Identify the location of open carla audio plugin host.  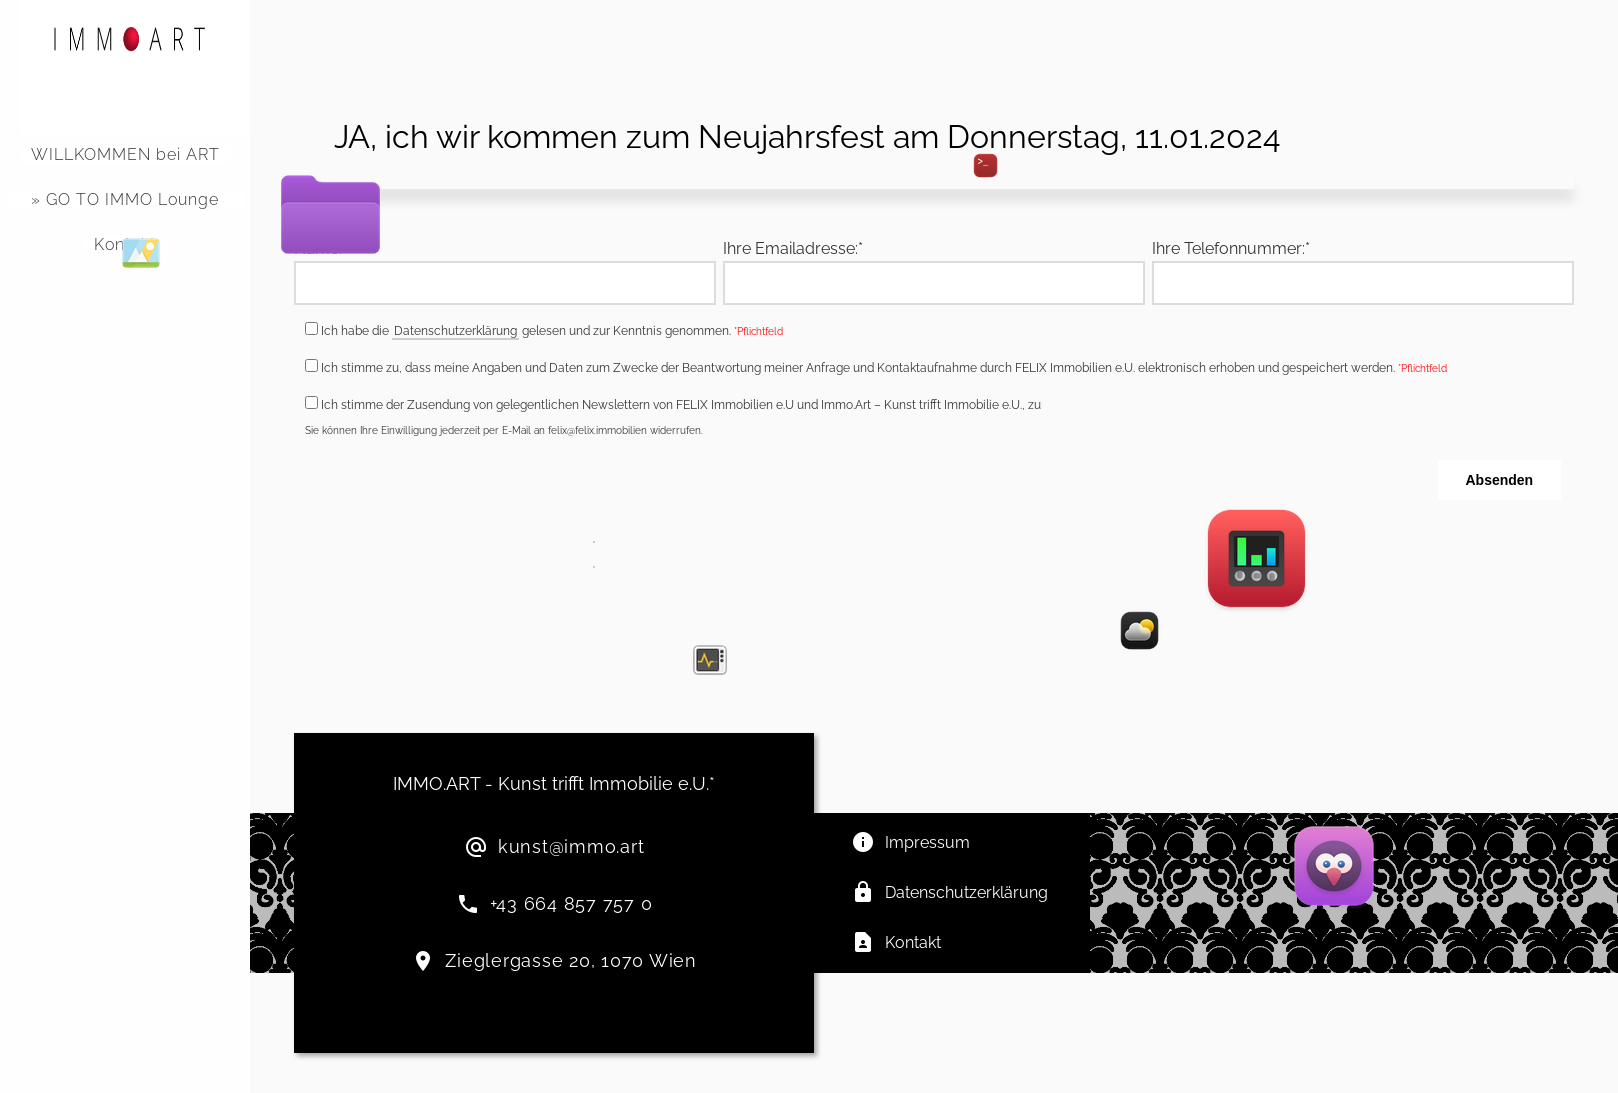
(1256, 558).